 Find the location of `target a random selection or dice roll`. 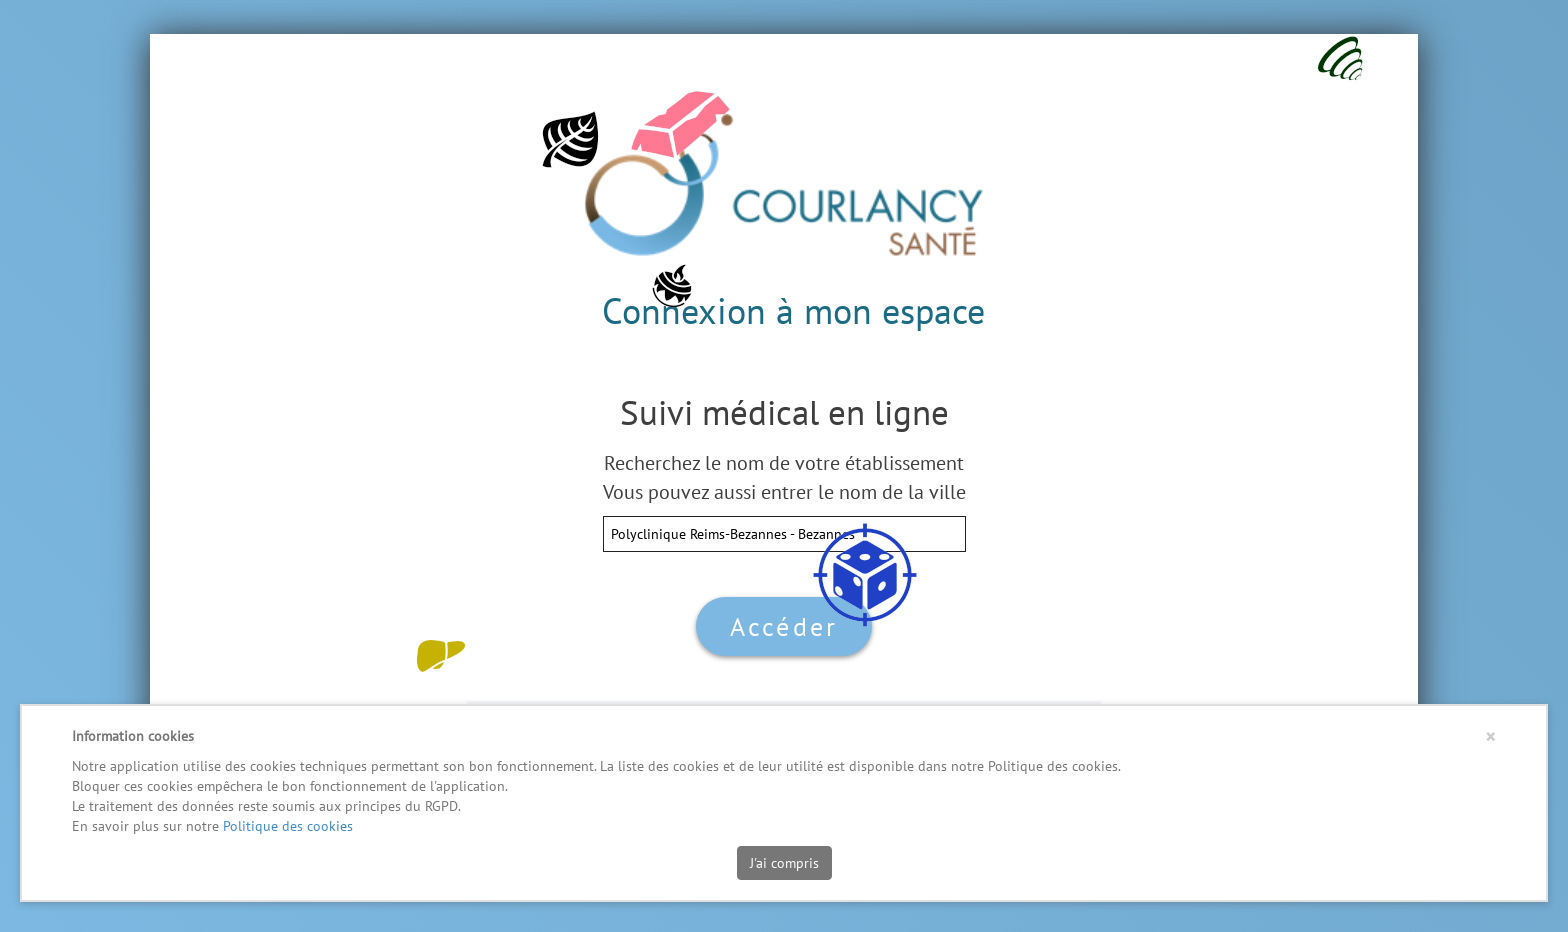

target a random selection or dice roll is located at coordinates (865, 575).